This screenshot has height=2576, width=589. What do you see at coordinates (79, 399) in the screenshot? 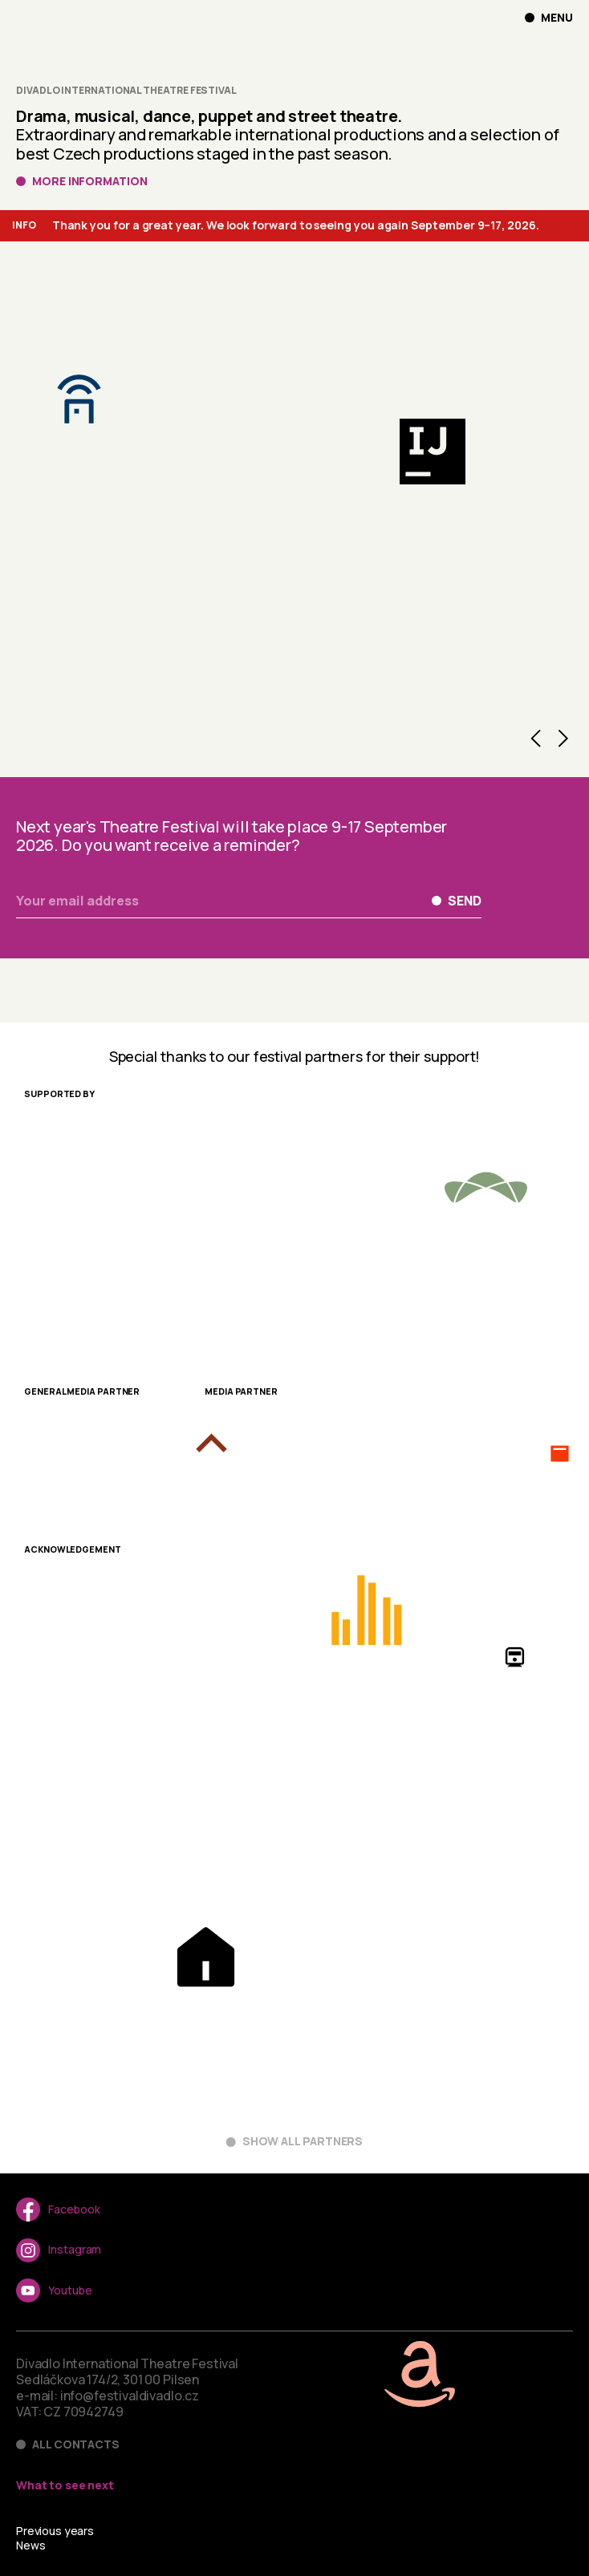
I see `control a connected smart device` at bounding box center [79, 399].